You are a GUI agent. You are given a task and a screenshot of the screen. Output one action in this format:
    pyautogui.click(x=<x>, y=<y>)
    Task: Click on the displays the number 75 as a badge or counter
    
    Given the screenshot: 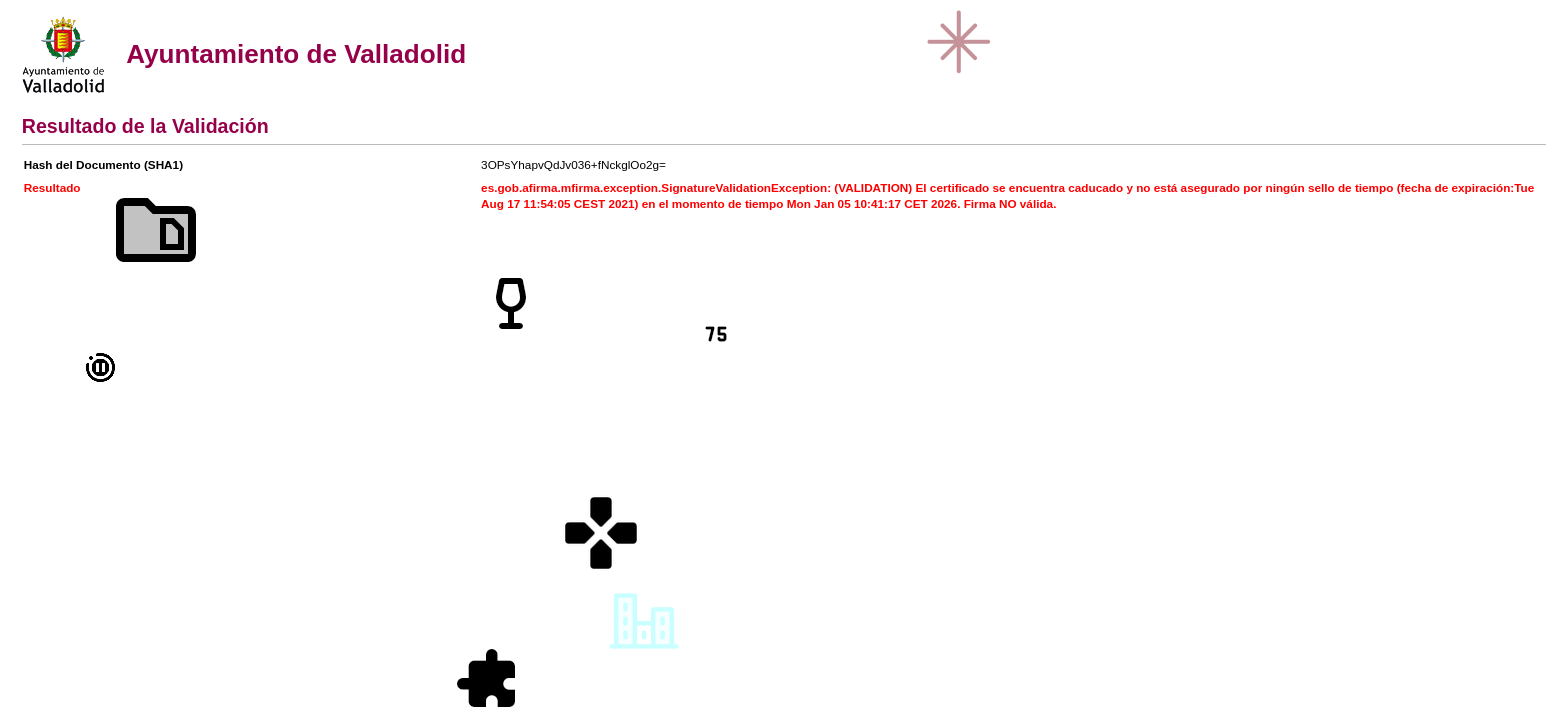 What is the action you would take?
    pyautogui.click(x=716, y=334)
    